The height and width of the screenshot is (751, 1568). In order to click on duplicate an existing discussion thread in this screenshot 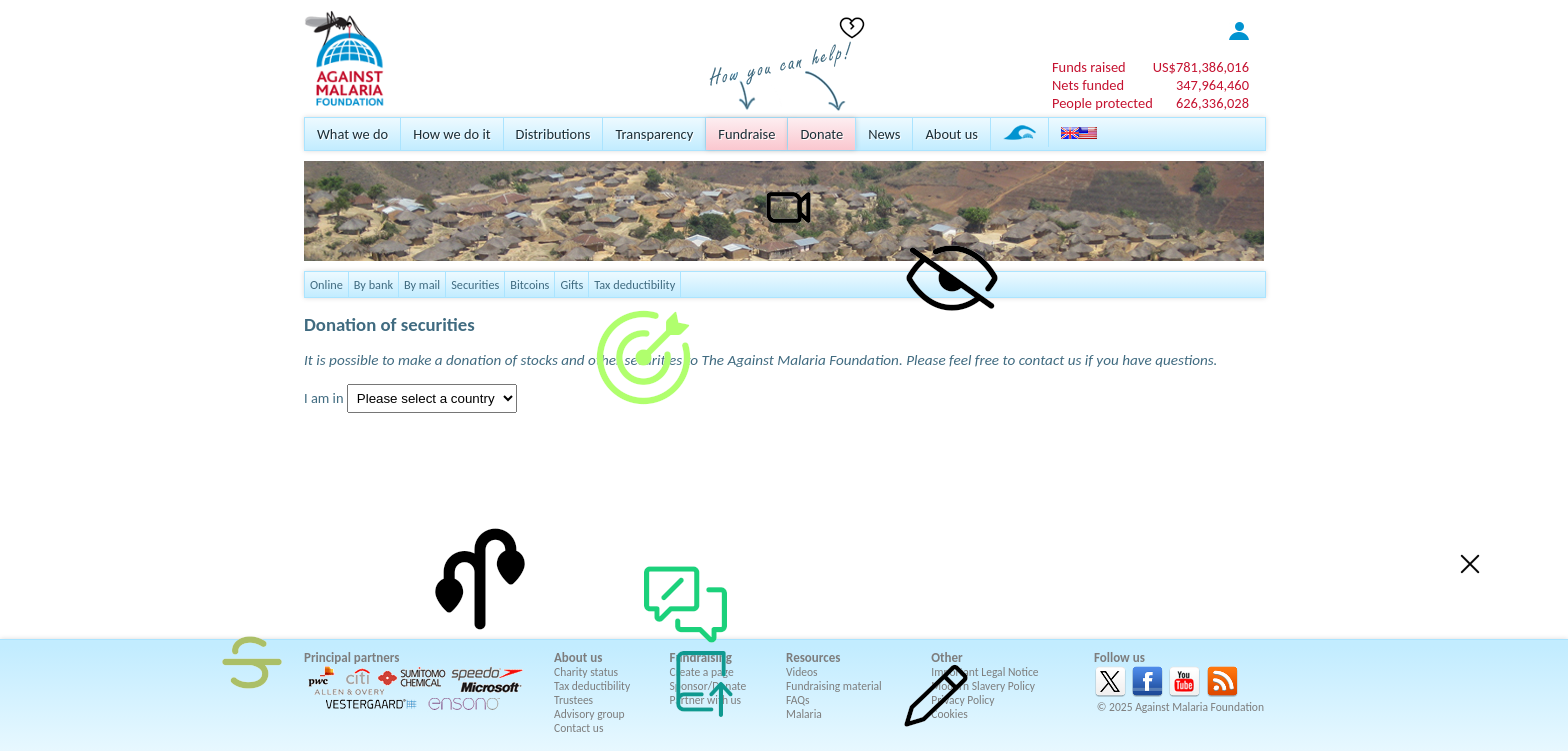, I will do `click(685, 604)`.